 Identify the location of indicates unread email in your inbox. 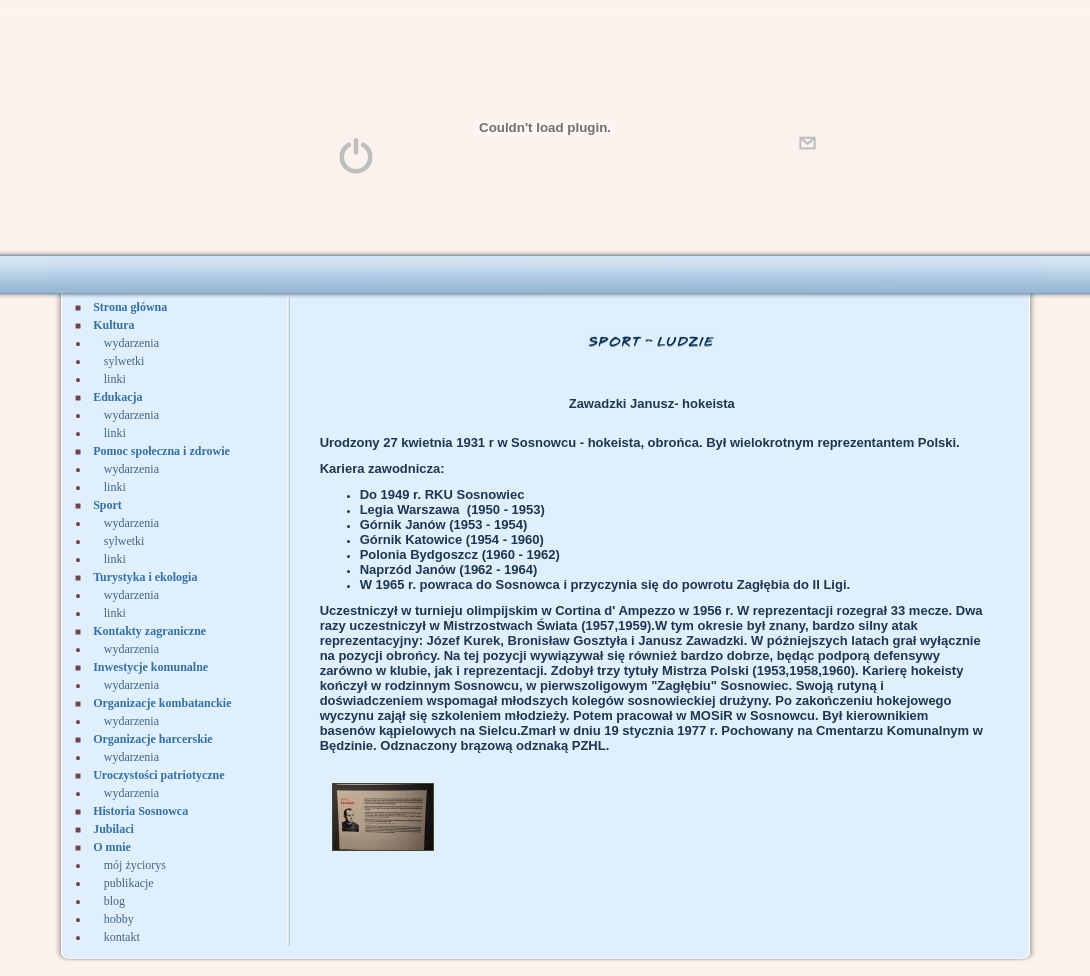
(807, 142).